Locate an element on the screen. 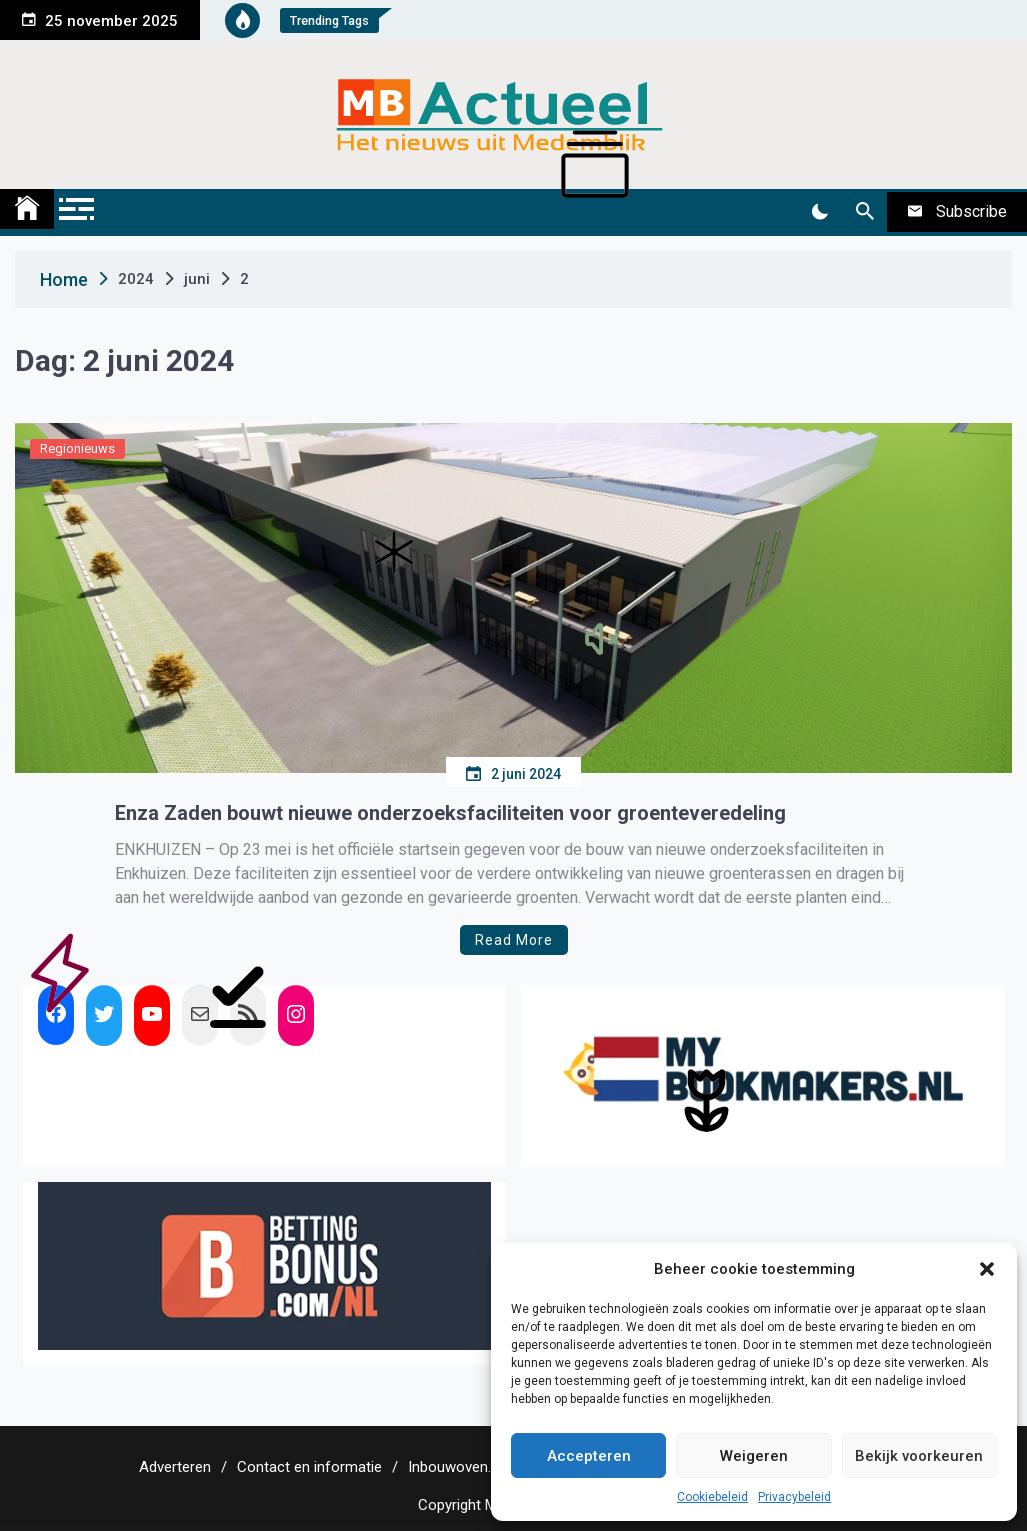 The image size is (1027, 1531). indicates fast or instant action is located at coordinates (60, 973).